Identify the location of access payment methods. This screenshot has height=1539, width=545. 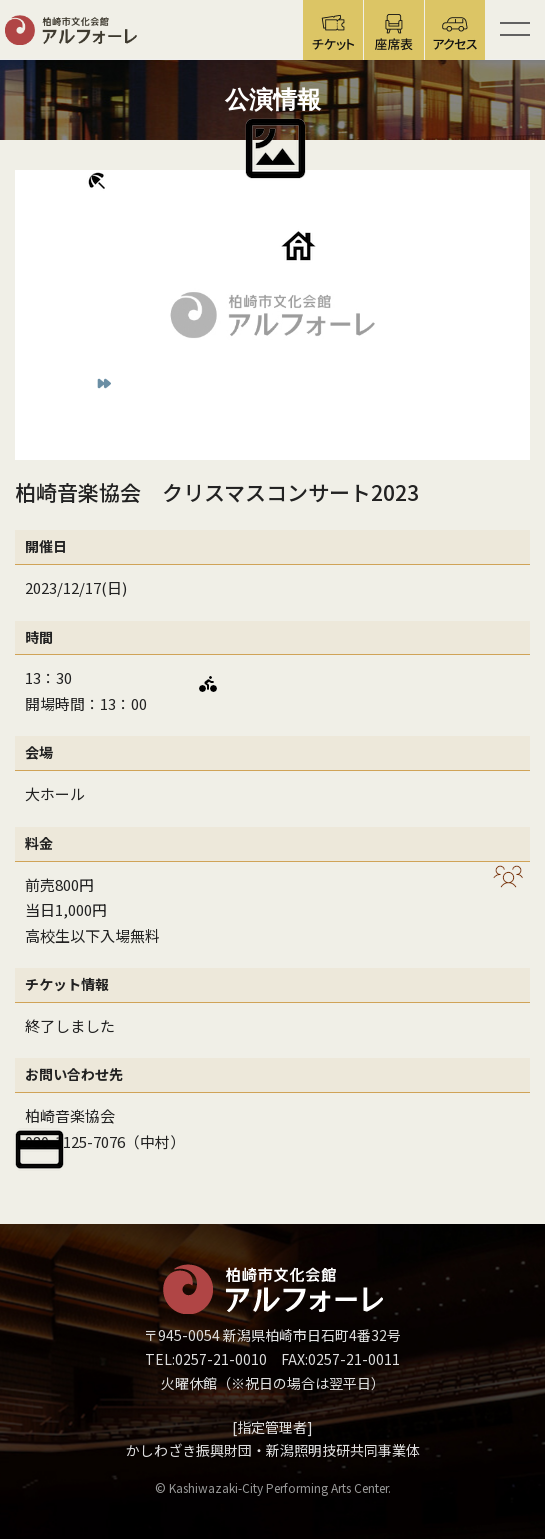
(39, 1149).